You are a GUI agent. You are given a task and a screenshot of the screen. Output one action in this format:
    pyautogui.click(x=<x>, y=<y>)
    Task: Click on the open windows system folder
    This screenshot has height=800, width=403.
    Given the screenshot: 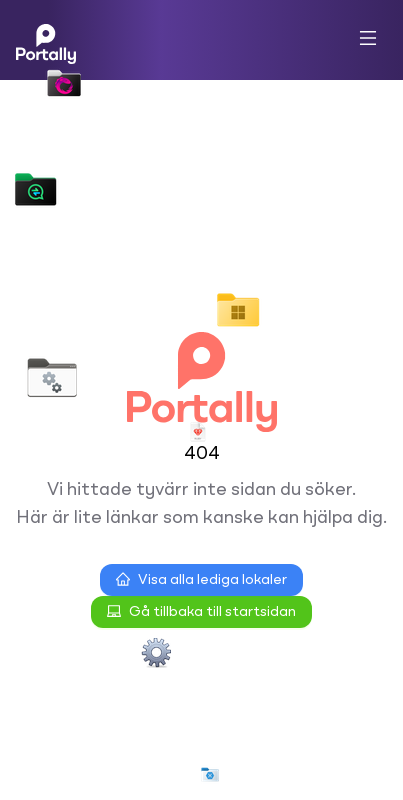 What is the action you would take?
    pyautogui.click(x=238, y=311)
    